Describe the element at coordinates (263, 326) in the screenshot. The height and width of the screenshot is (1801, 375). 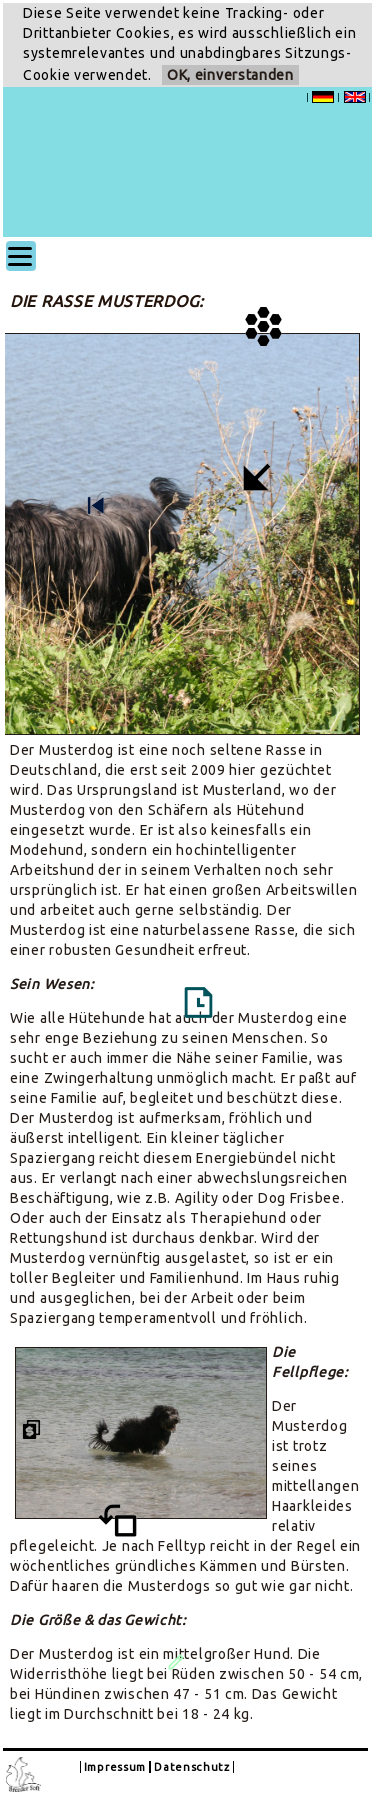
I see `miraheze wiki hosting platform logo` at that location.